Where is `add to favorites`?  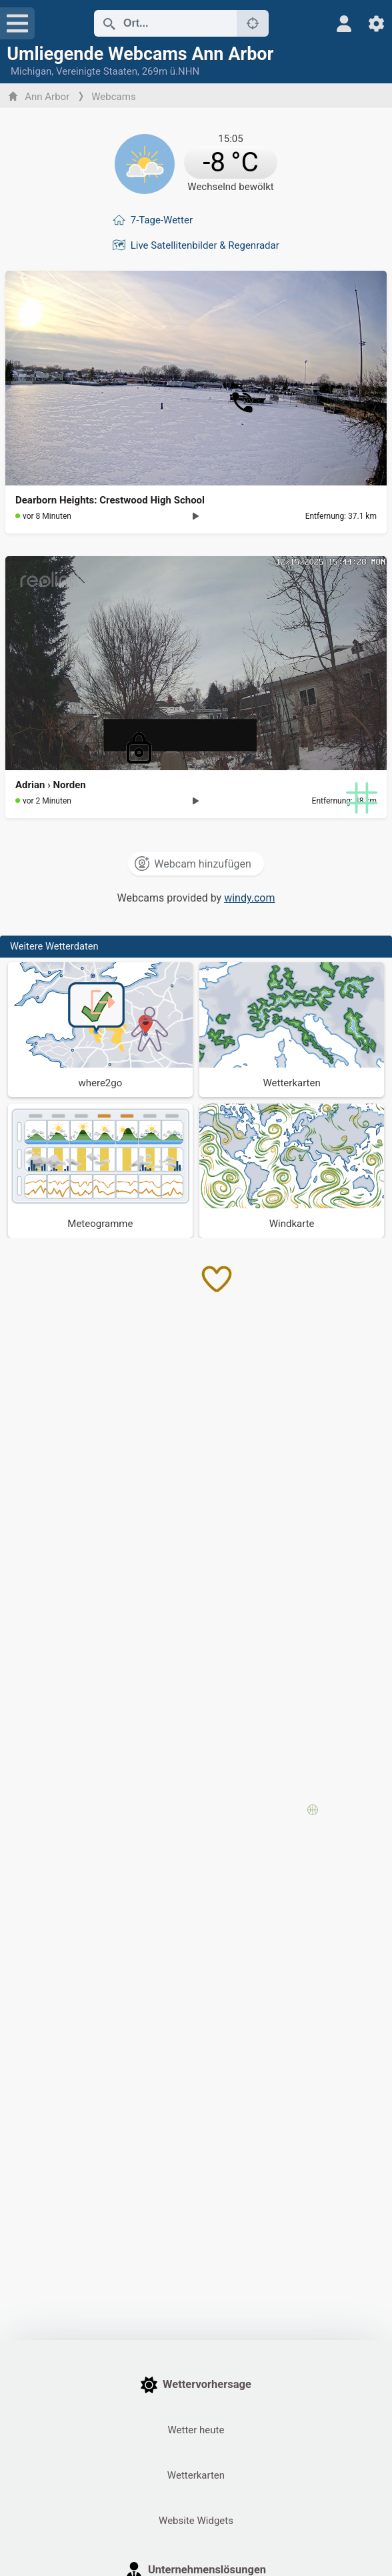
add to favorites is located at coordinates (217, 1279).